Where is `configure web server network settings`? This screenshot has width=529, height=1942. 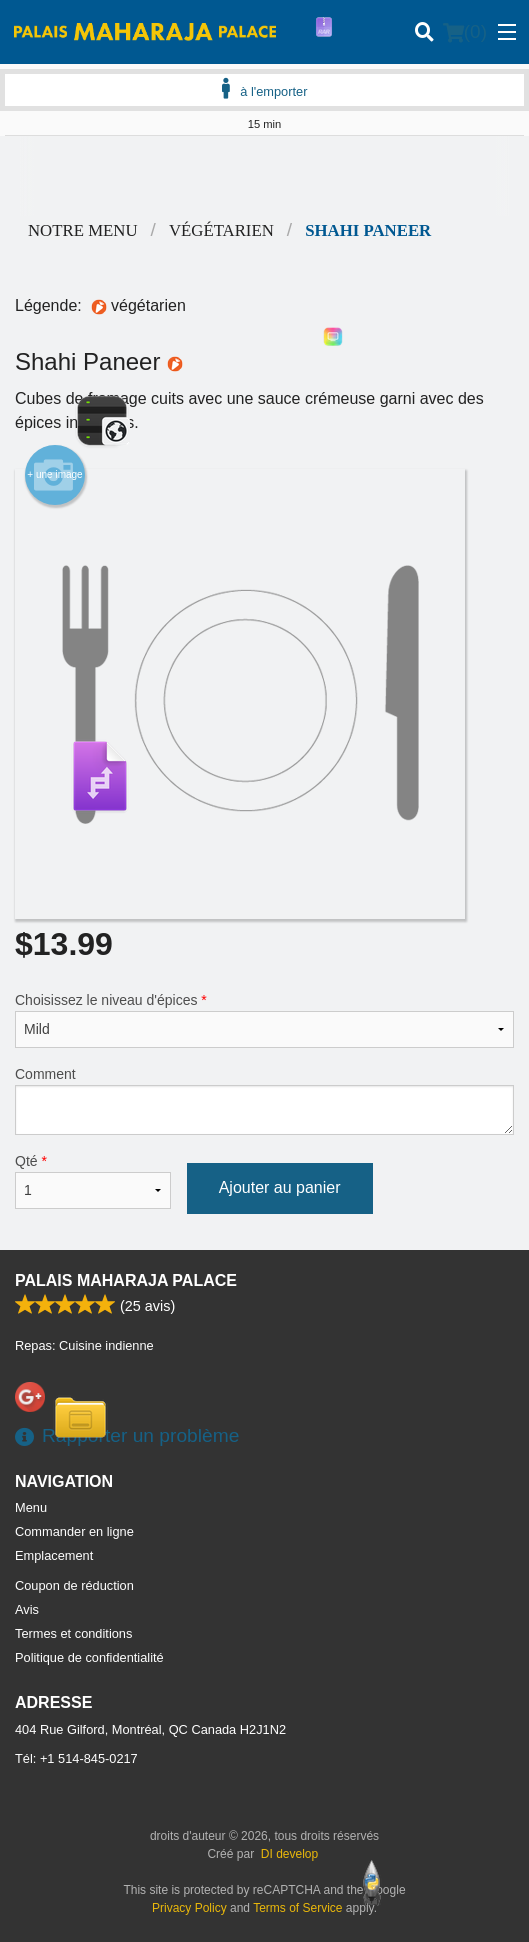
configure web server network settings is located at coordinates (102, 421).